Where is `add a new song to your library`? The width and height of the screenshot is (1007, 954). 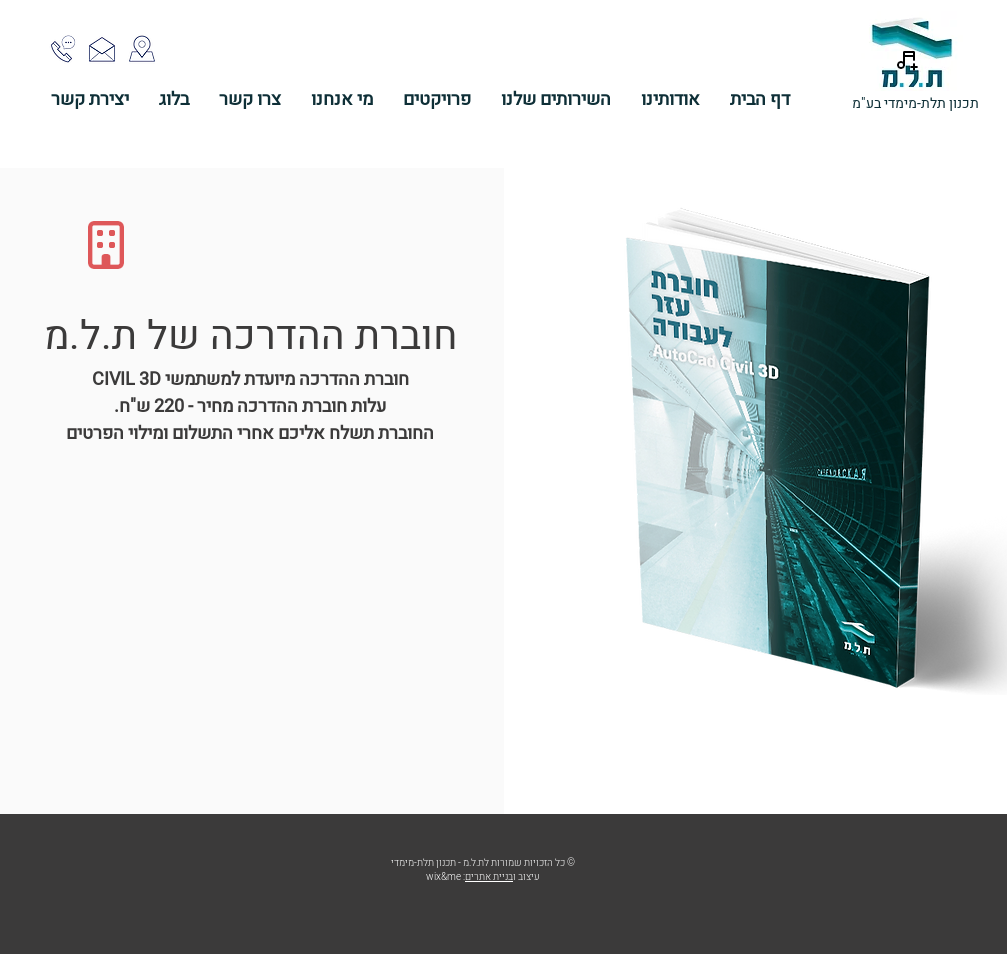
add a new song to your library is located at coordinates (907, 60).